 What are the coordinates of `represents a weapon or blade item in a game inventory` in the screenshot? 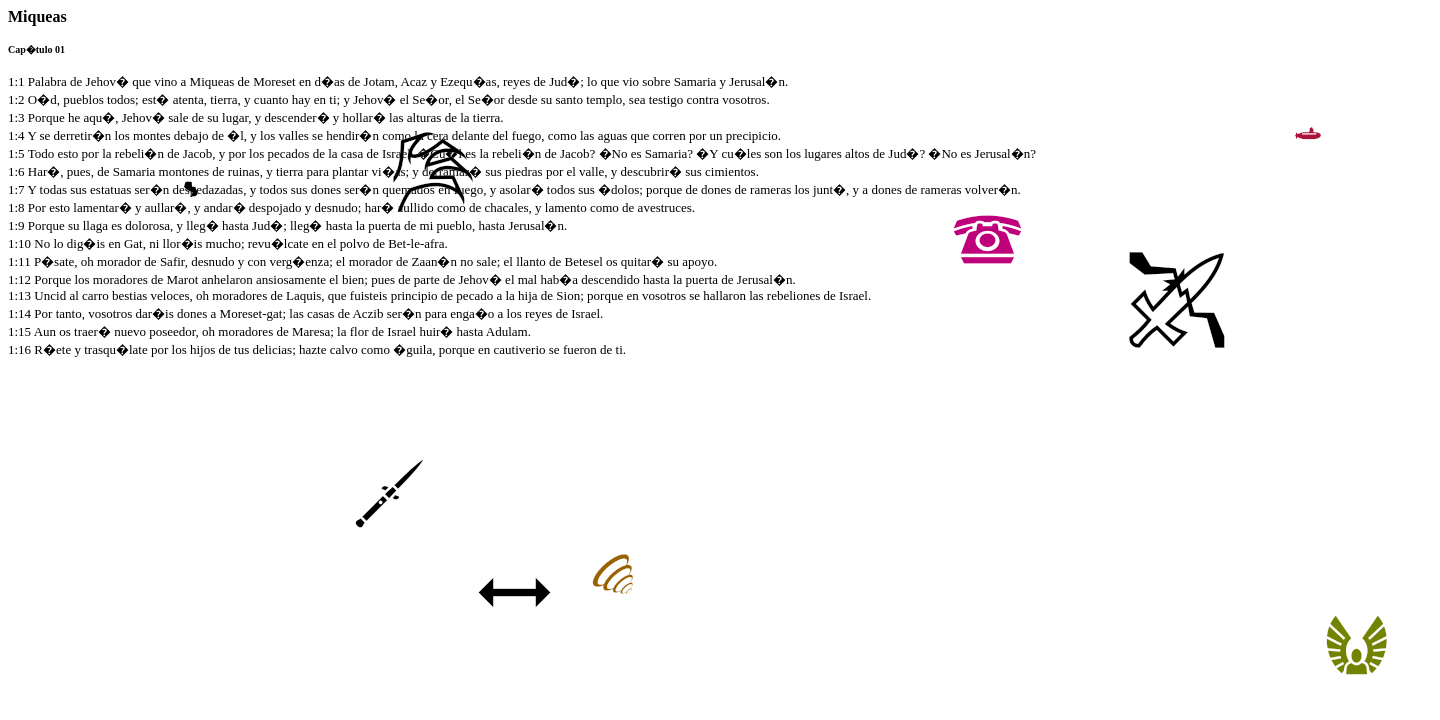 It's located at (389, 493).